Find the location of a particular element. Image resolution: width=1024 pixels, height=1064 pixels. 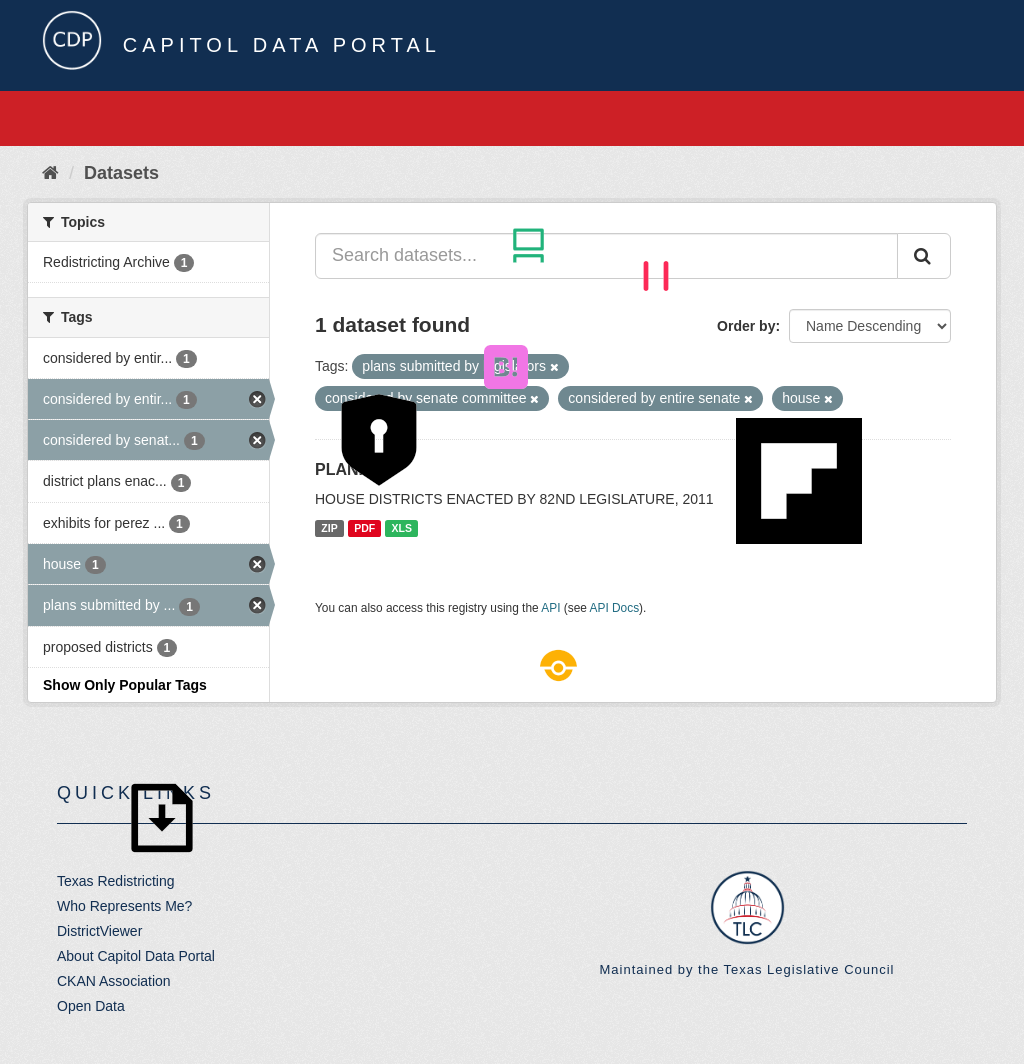

switch to stacked view layout is located at coordinates (528, 245).